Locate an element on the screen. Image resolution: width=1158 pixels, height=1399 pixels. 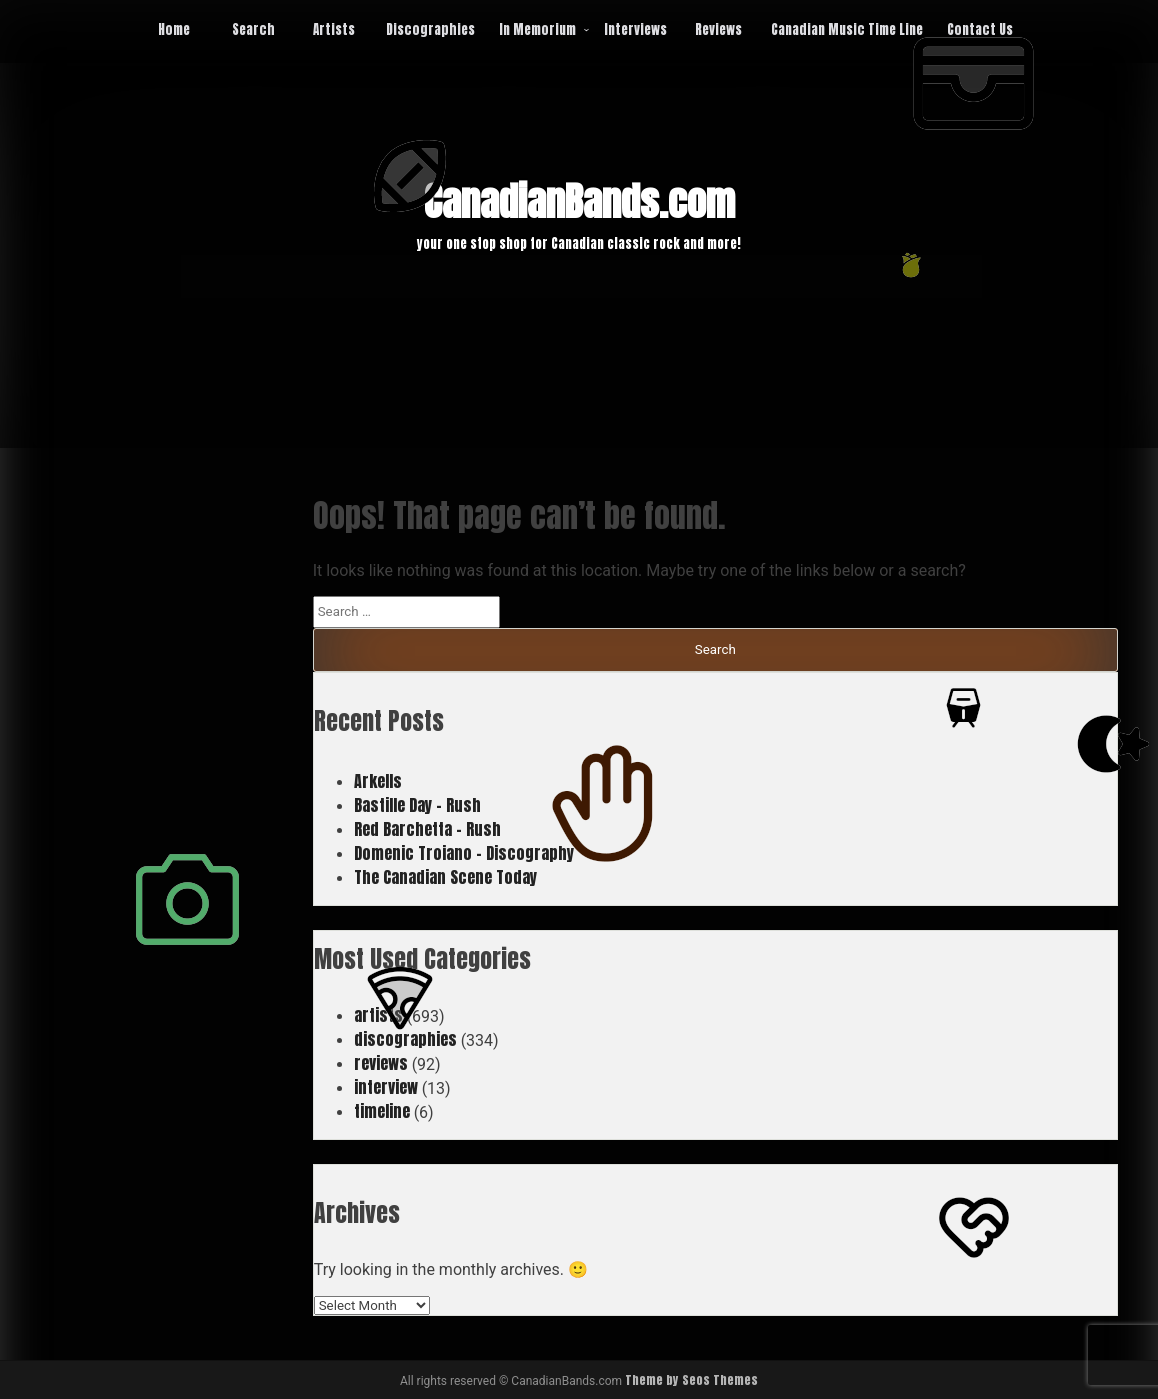
browse food delivery options is located at coordinates (400, 997).